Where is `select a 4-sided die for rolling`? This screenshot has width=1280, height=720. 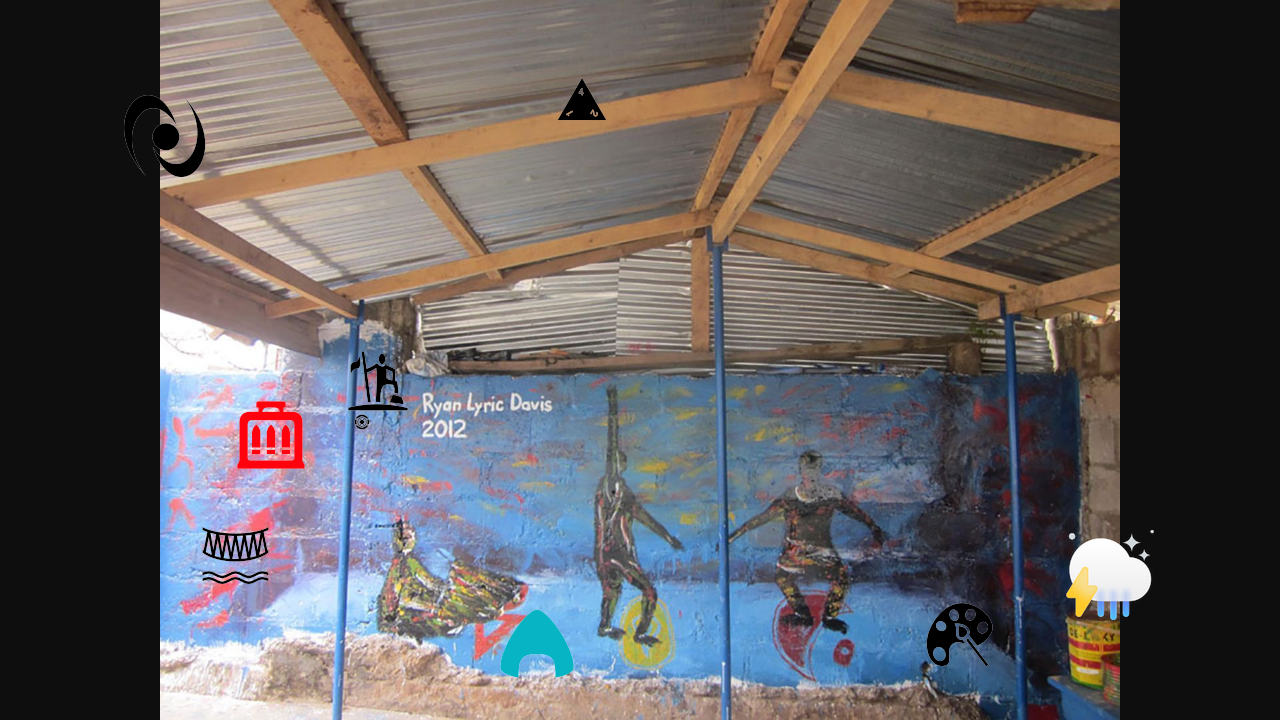 select a 4-sided die for rolling is located at coordinates (582, 99).